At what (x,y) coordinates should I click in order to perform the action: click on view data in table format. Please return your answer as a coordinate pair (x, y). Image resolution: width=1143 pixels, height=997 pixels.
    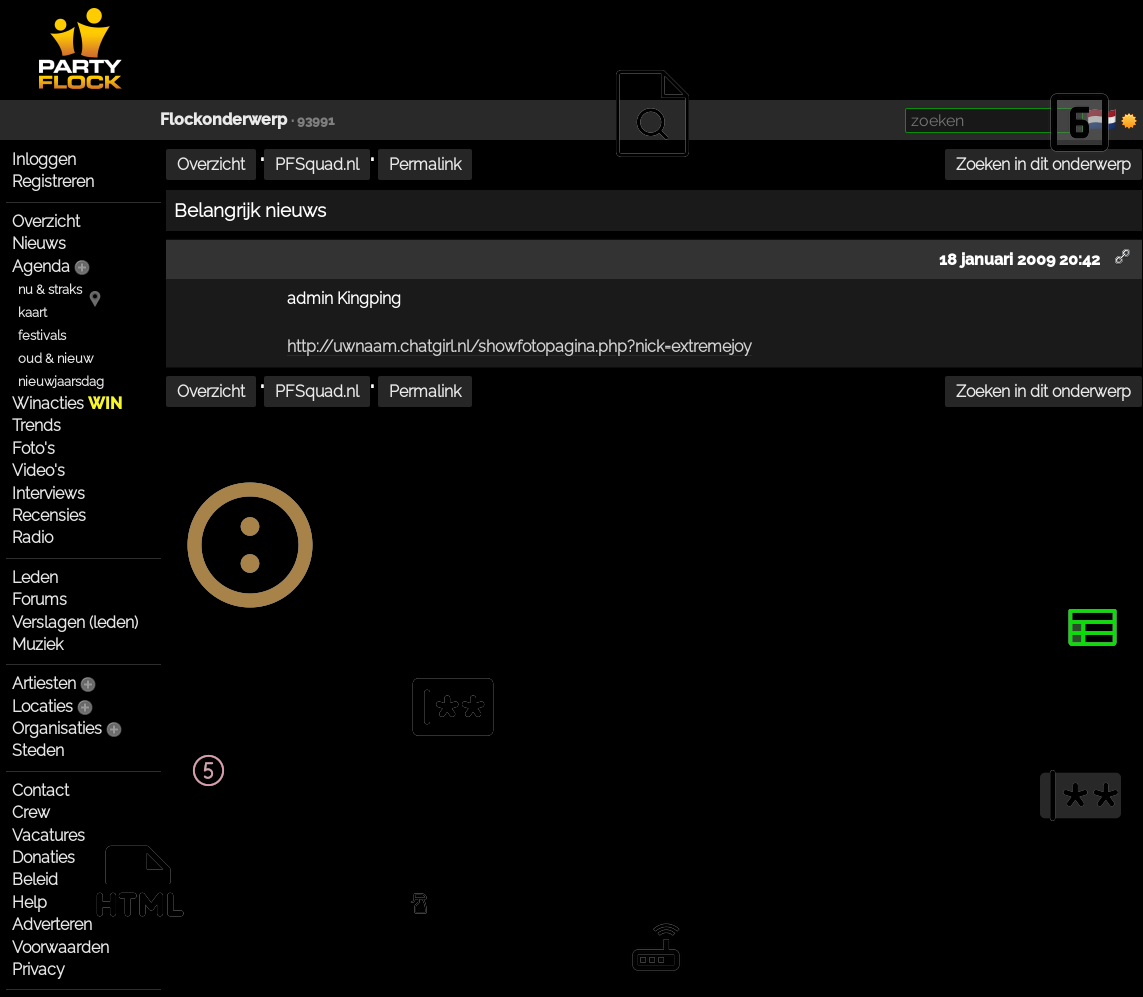
    Looking at the image, I should click on (1092, 627).